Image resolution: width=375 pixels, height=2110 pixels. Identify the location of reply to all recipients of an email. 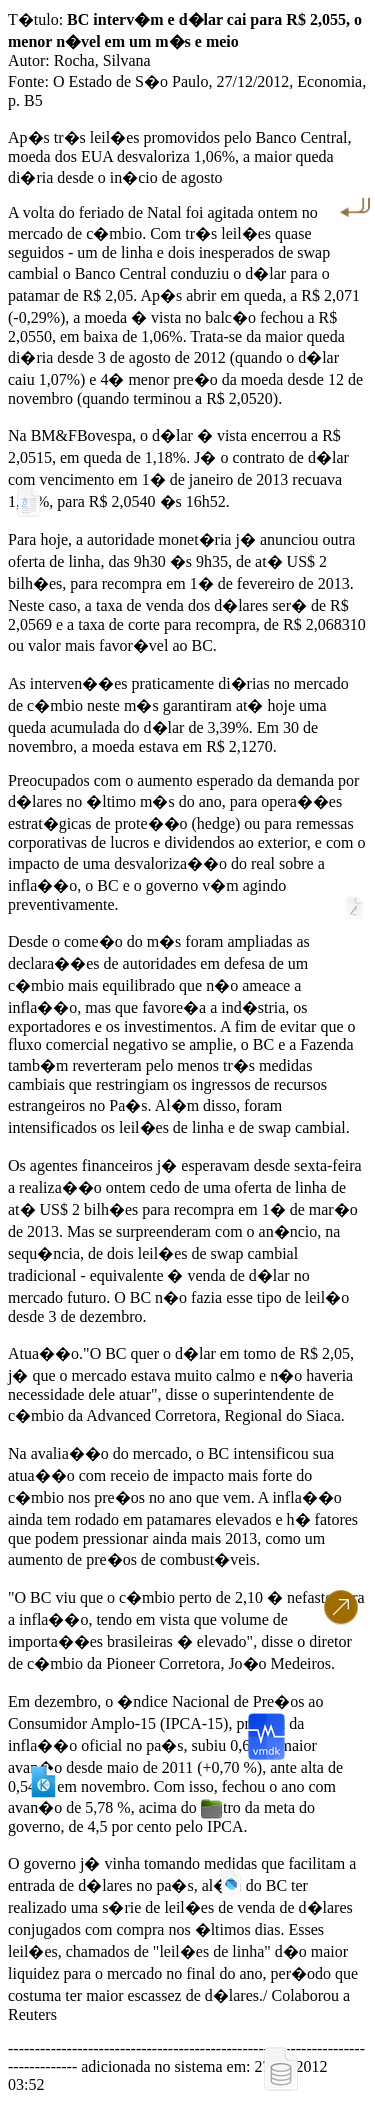
(354, 205).